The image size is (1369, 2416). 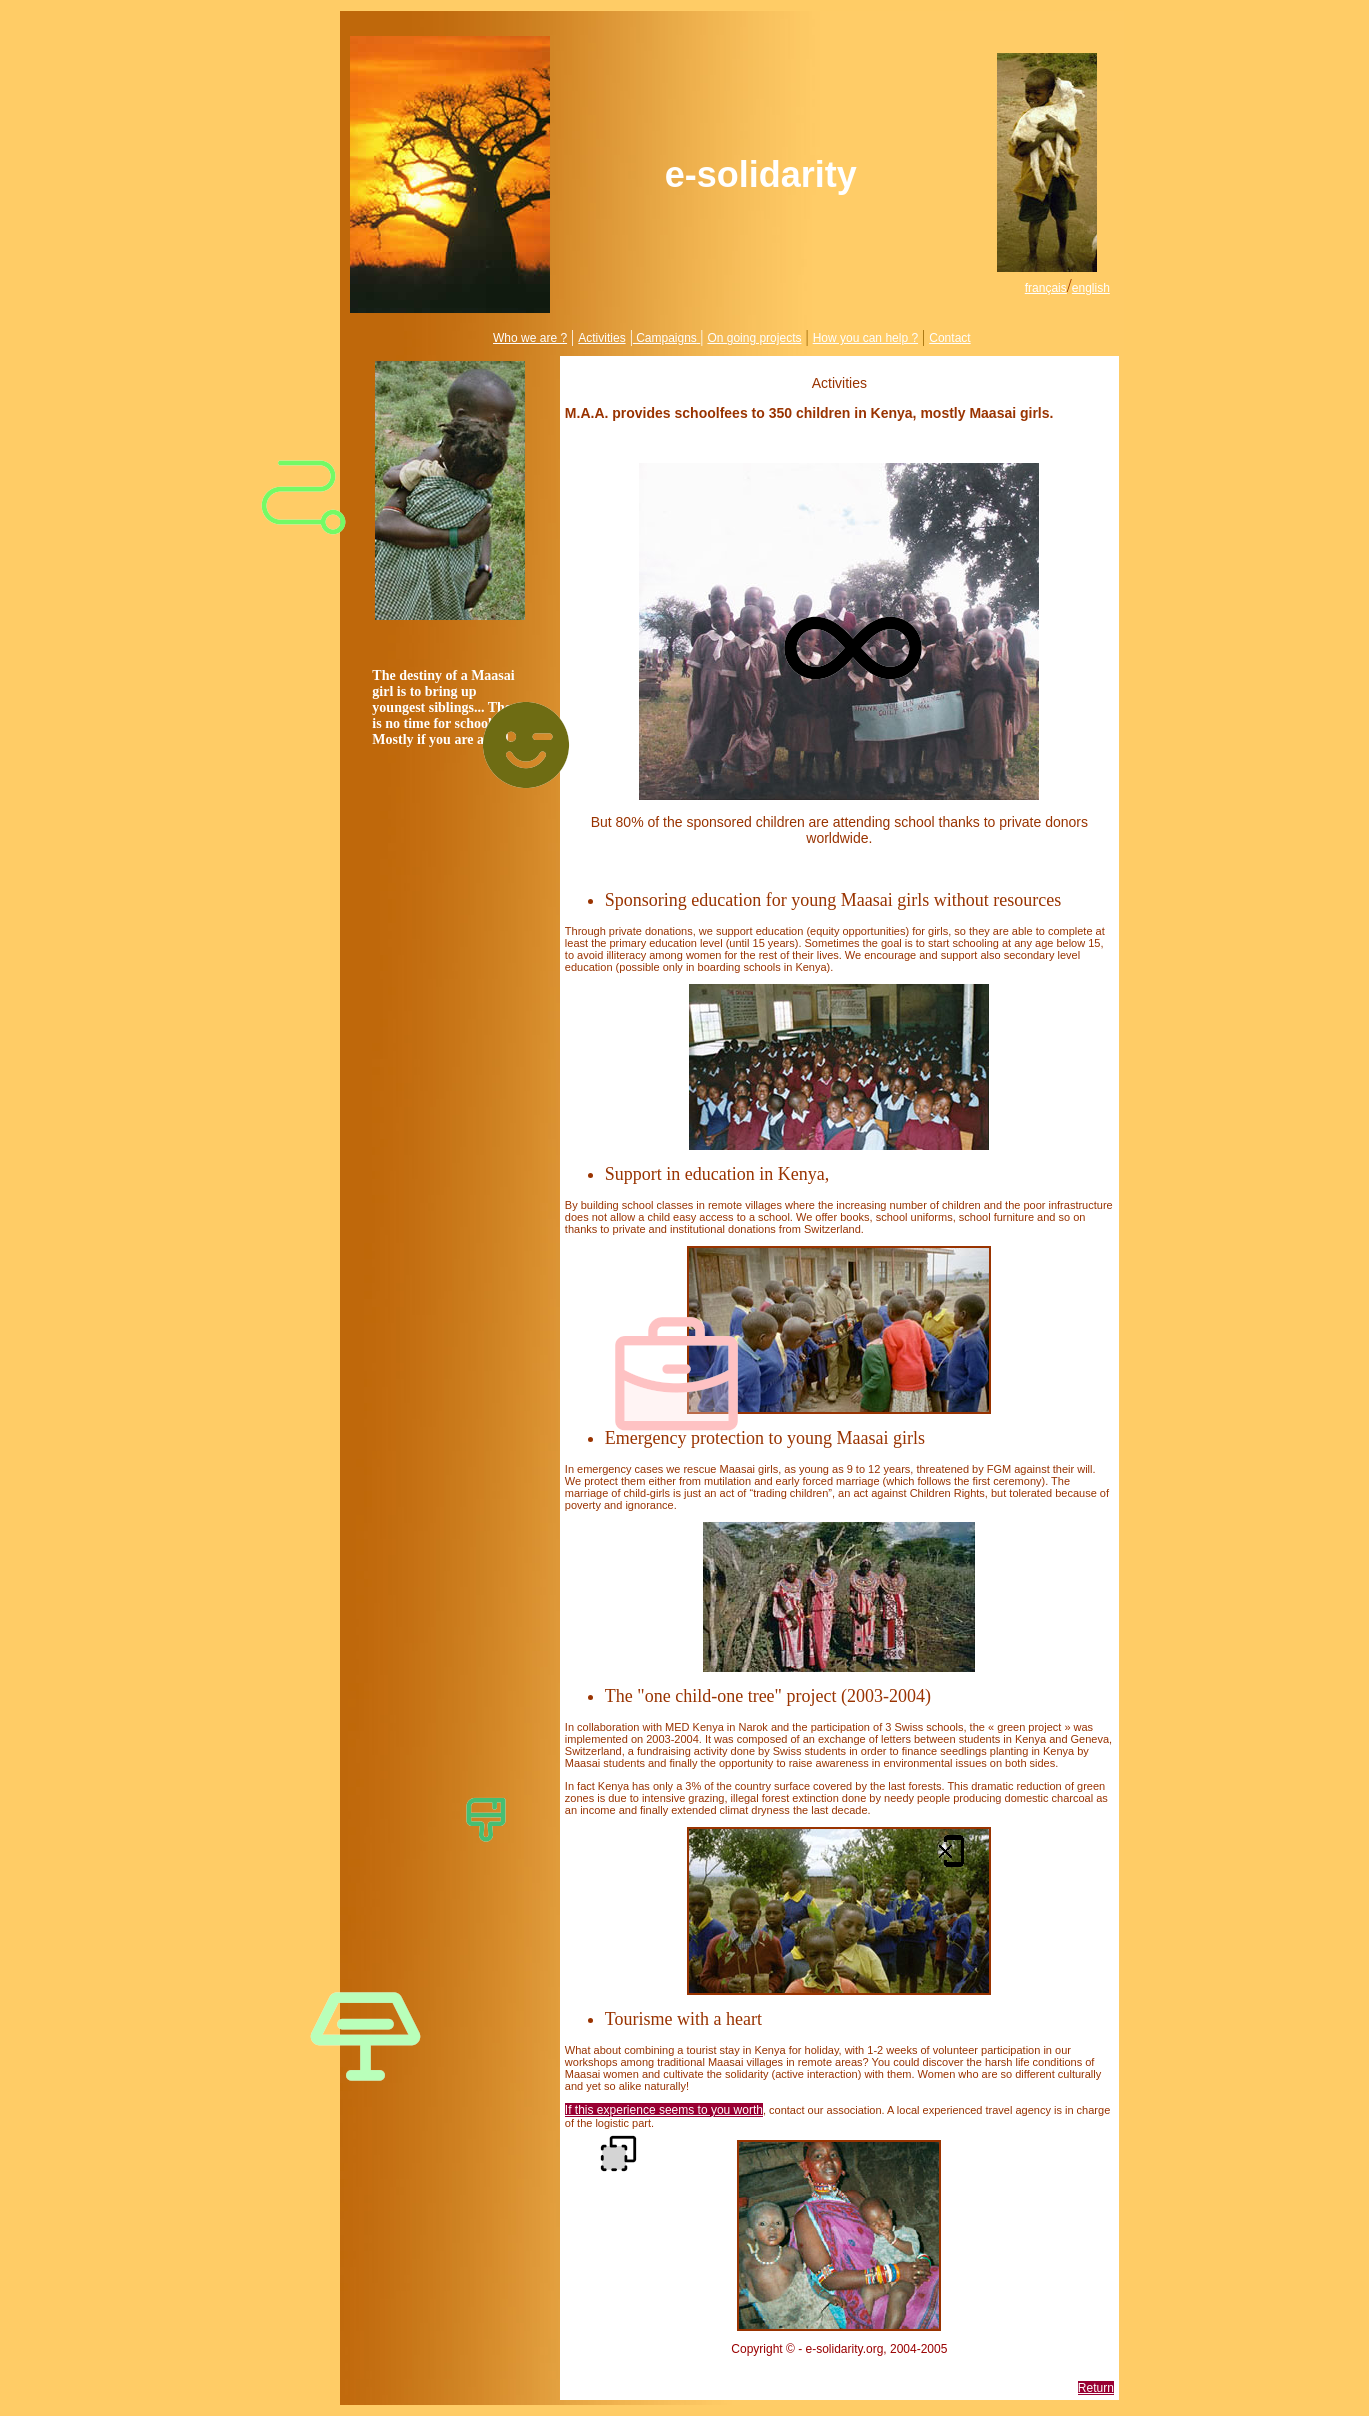 I want to click on access painting or drawing tools, so click(x=486, y=1819).